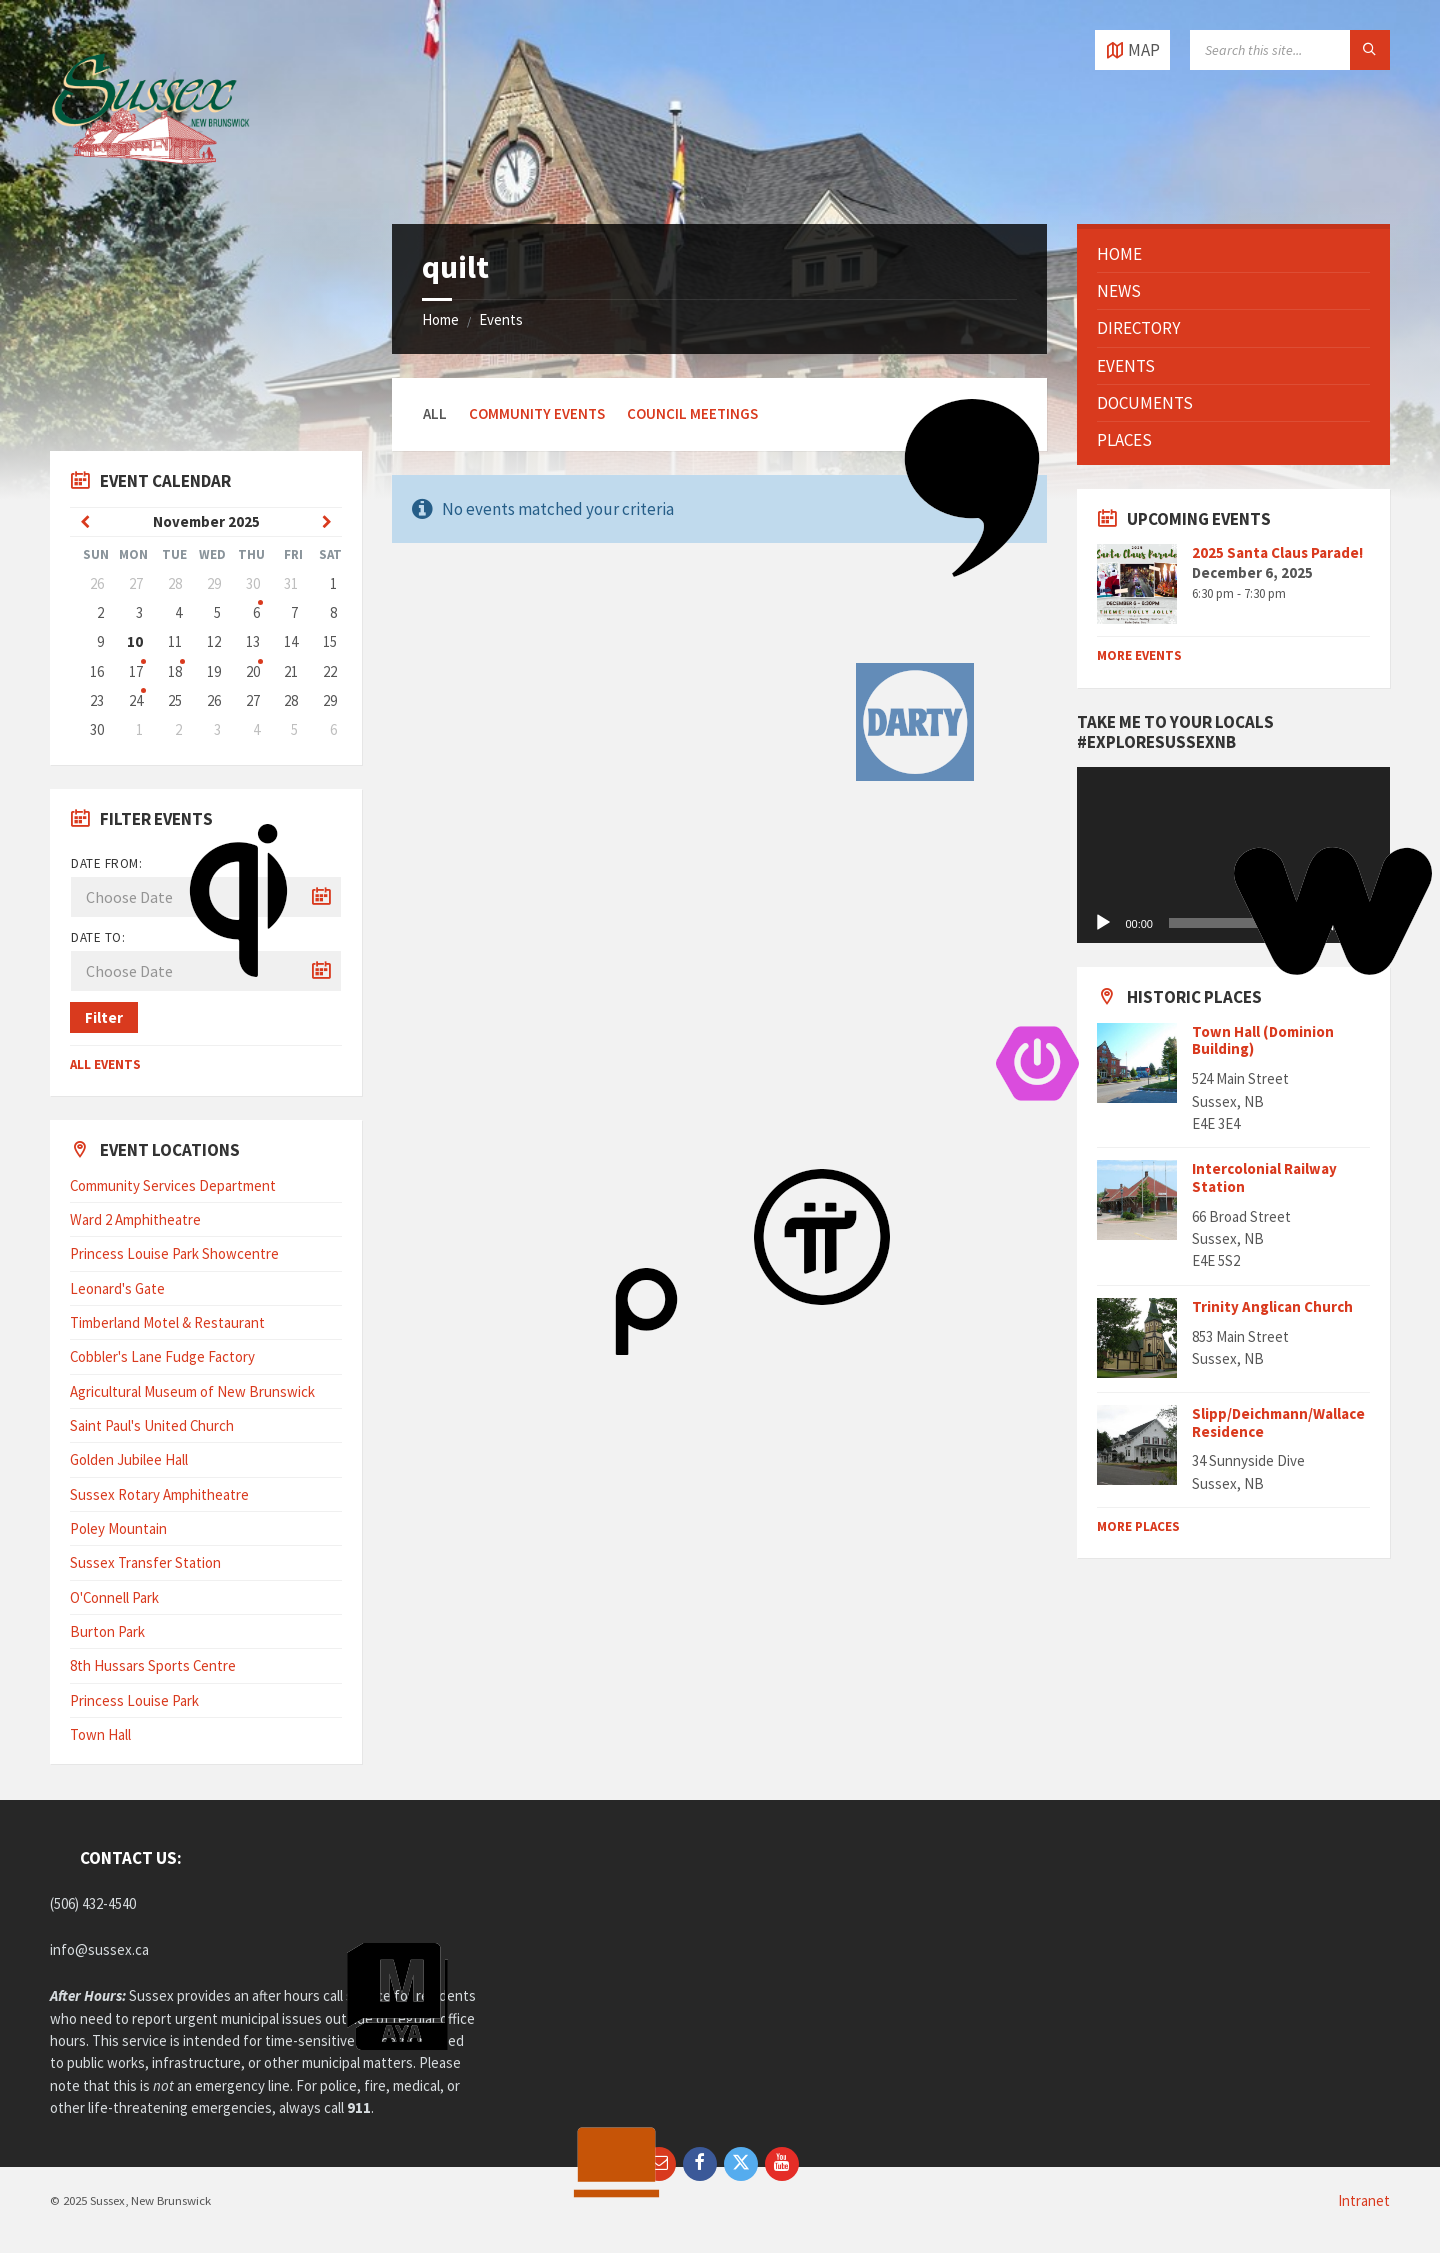 This screenshot has height=2253, width=1440. I want to click on open the picsart app, so click(646, 1311).